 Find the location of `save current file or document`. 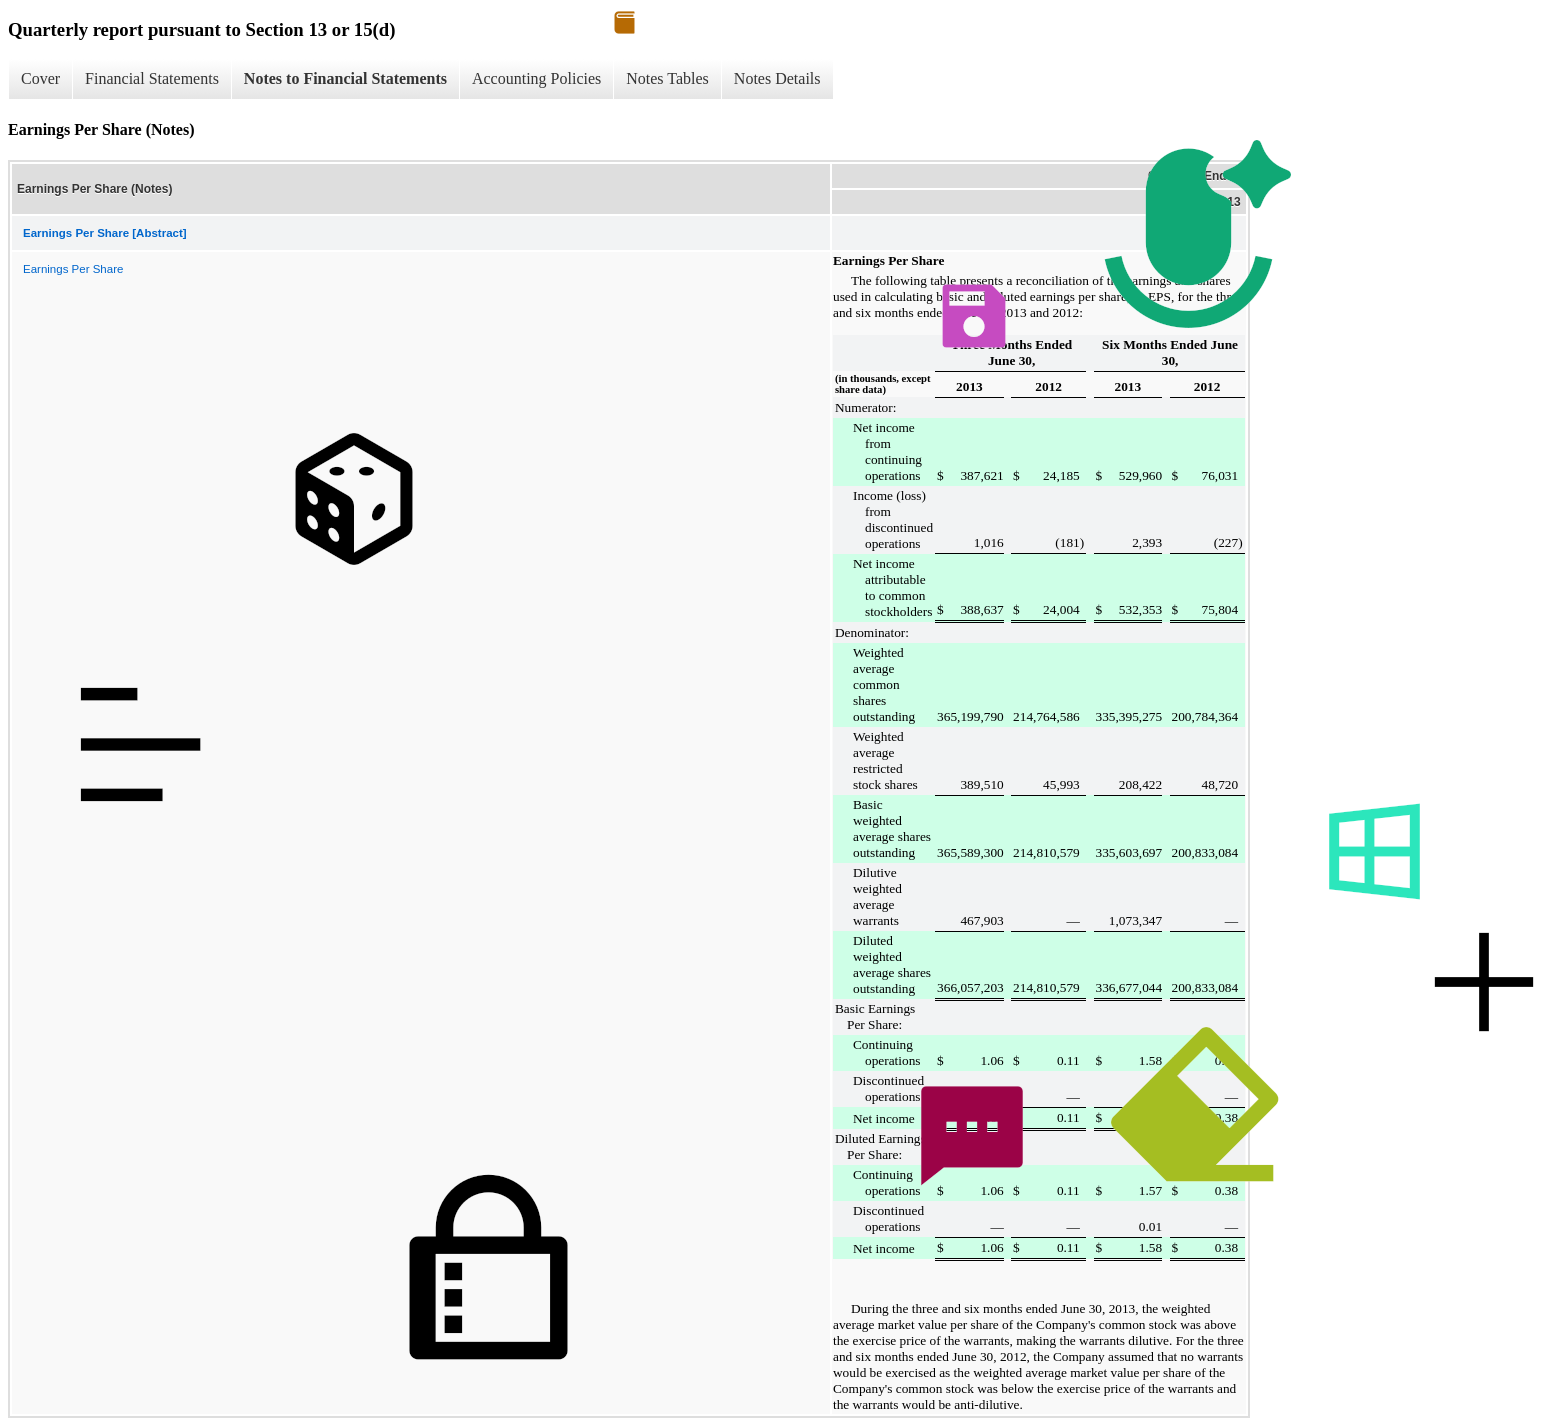

save current file or document is located at coordinates (974, 316).